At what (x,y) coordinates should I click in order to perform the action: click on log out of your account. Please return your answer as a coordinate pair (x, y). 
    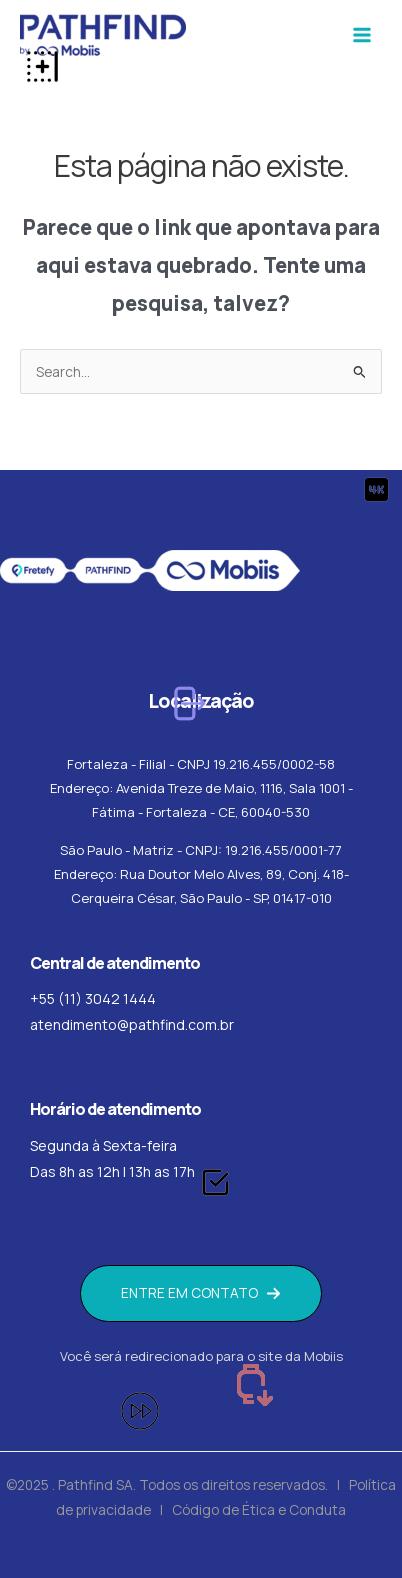
    Looking at the image, I should click on (187, 703).